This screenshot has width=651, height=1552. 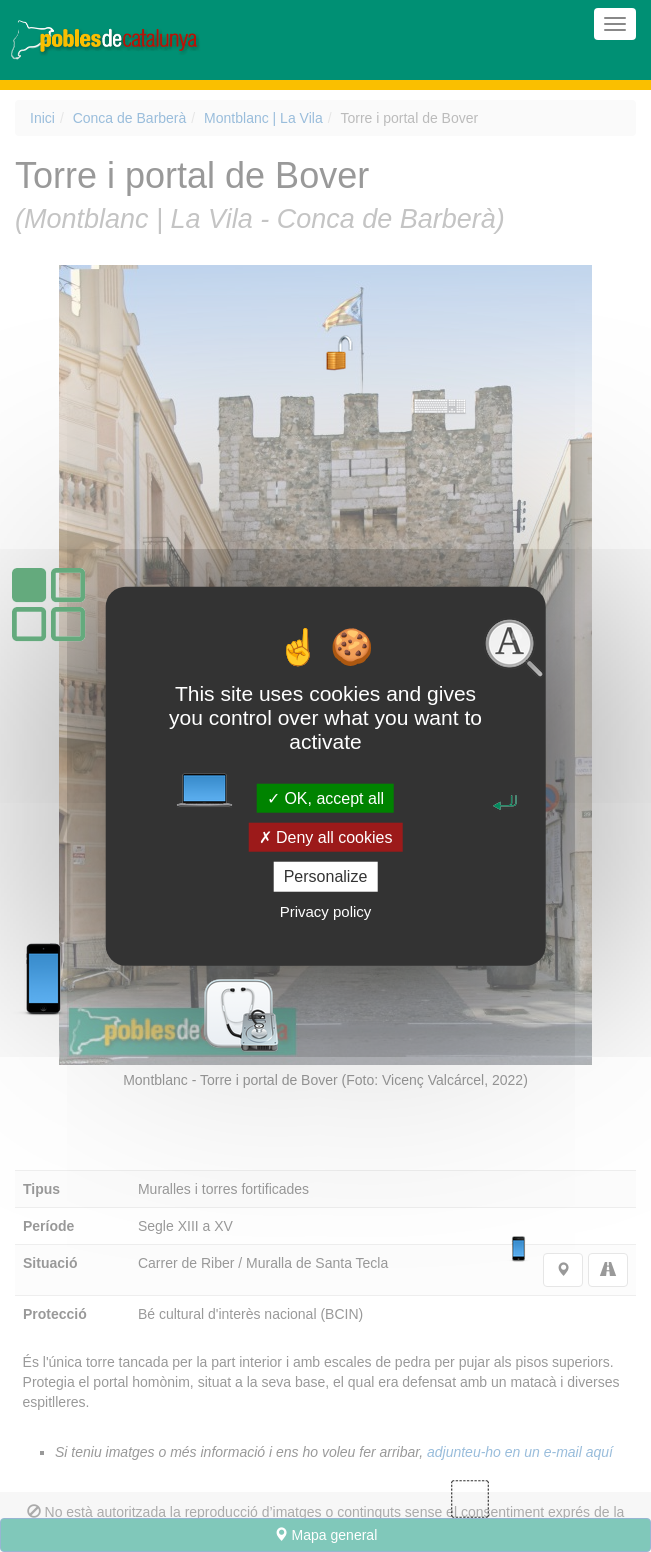 I want to click on reply all to an email message, so click(x=504, y=802).